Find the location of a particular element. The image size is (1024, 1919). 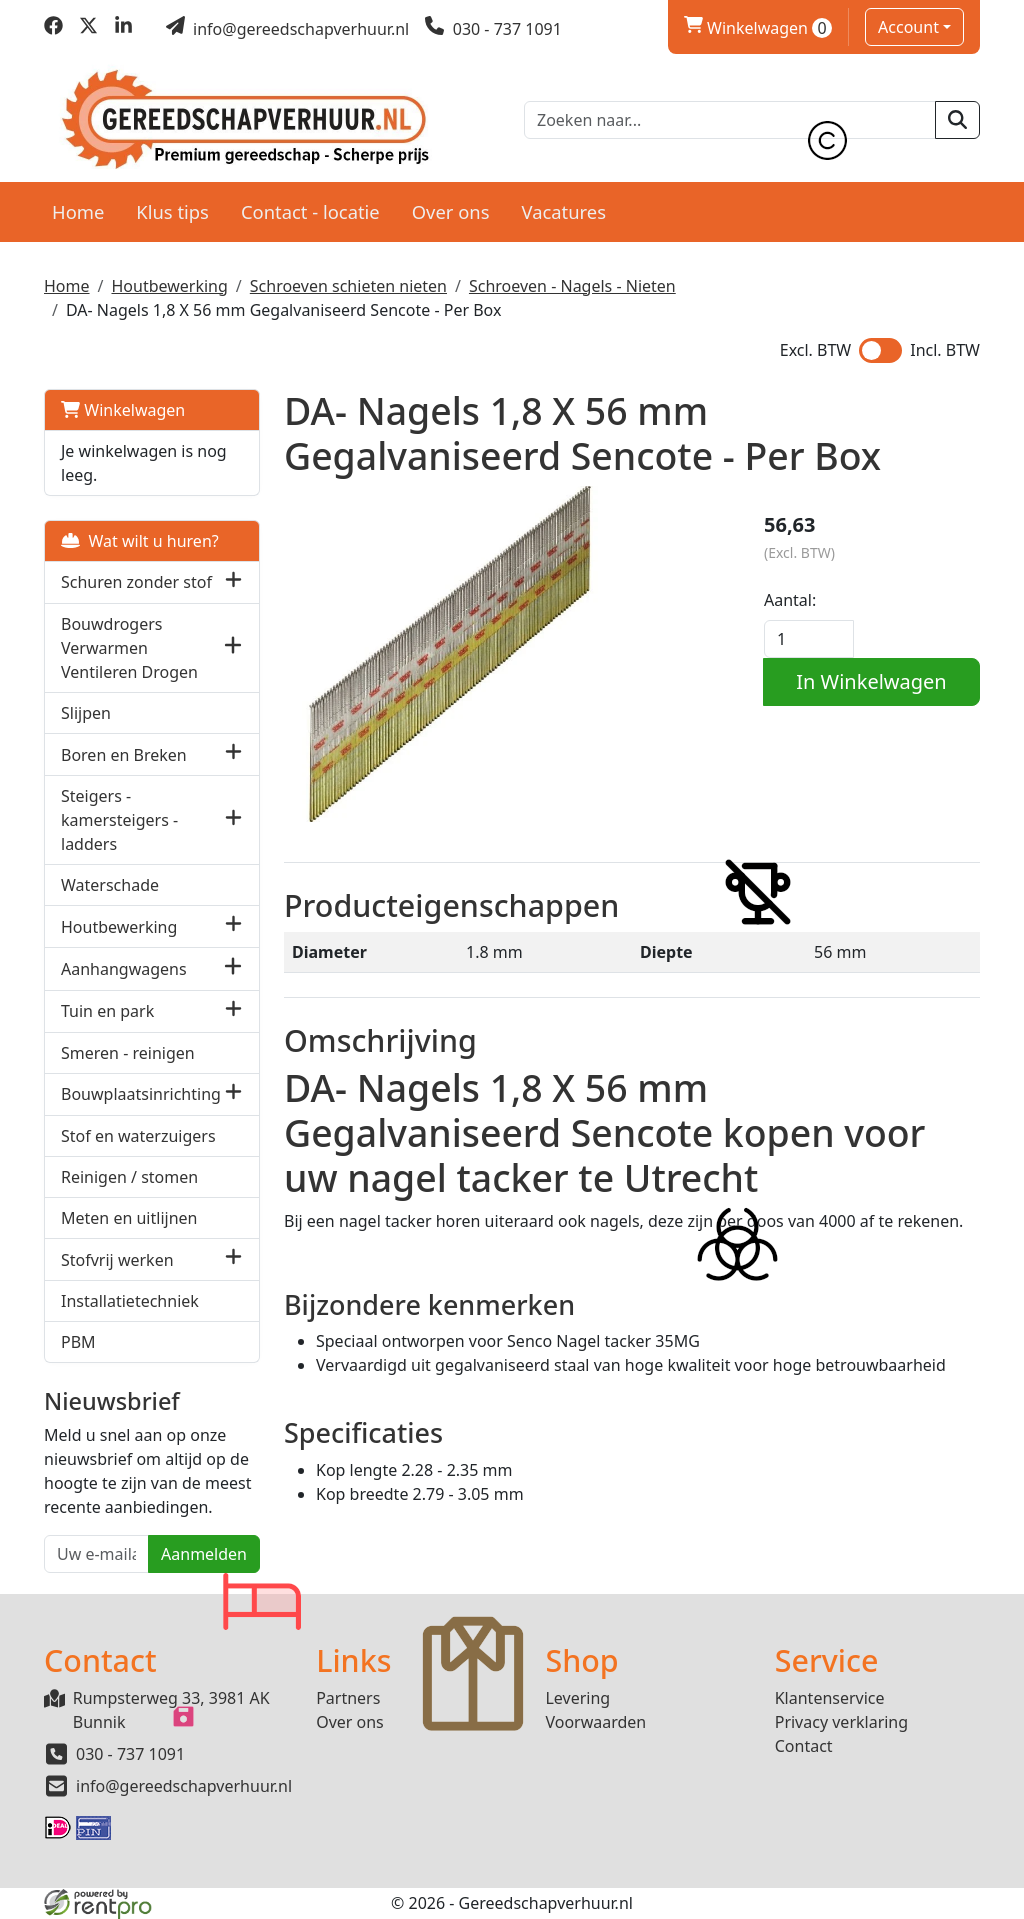

view clothing or apparel items is located at coordinates (473, 1676).